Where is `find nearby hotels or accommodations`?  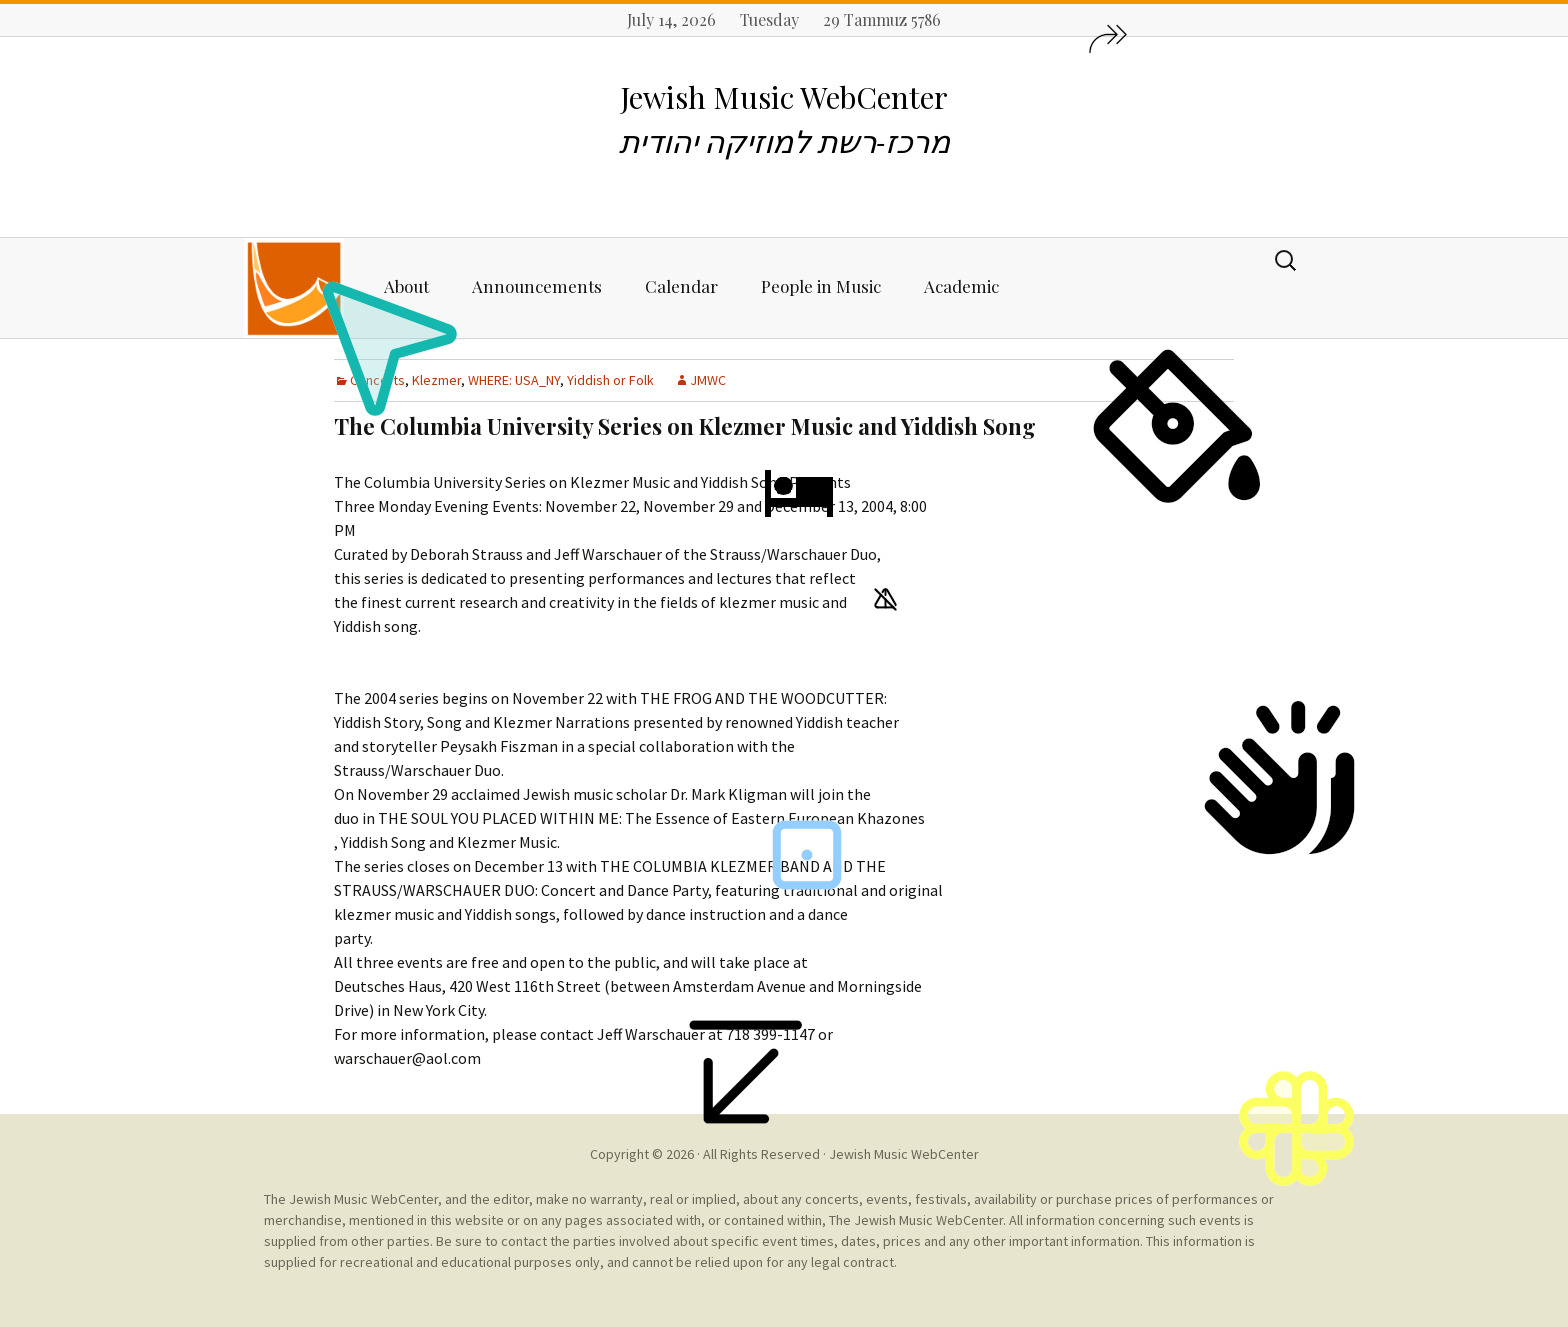
find nearby hotels or accommodations is located at coordinates (799, 492).